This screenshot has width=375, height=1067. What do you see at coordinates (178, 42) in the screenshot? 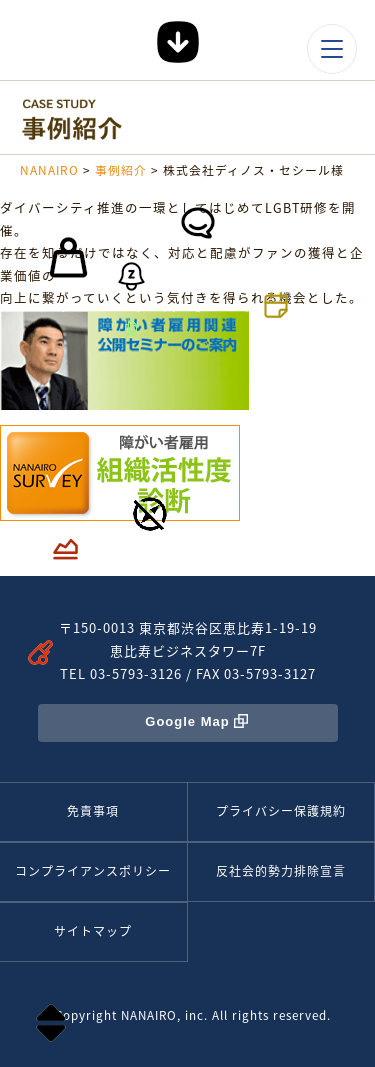
I see `download file or content` at bounding box center [178, 42].